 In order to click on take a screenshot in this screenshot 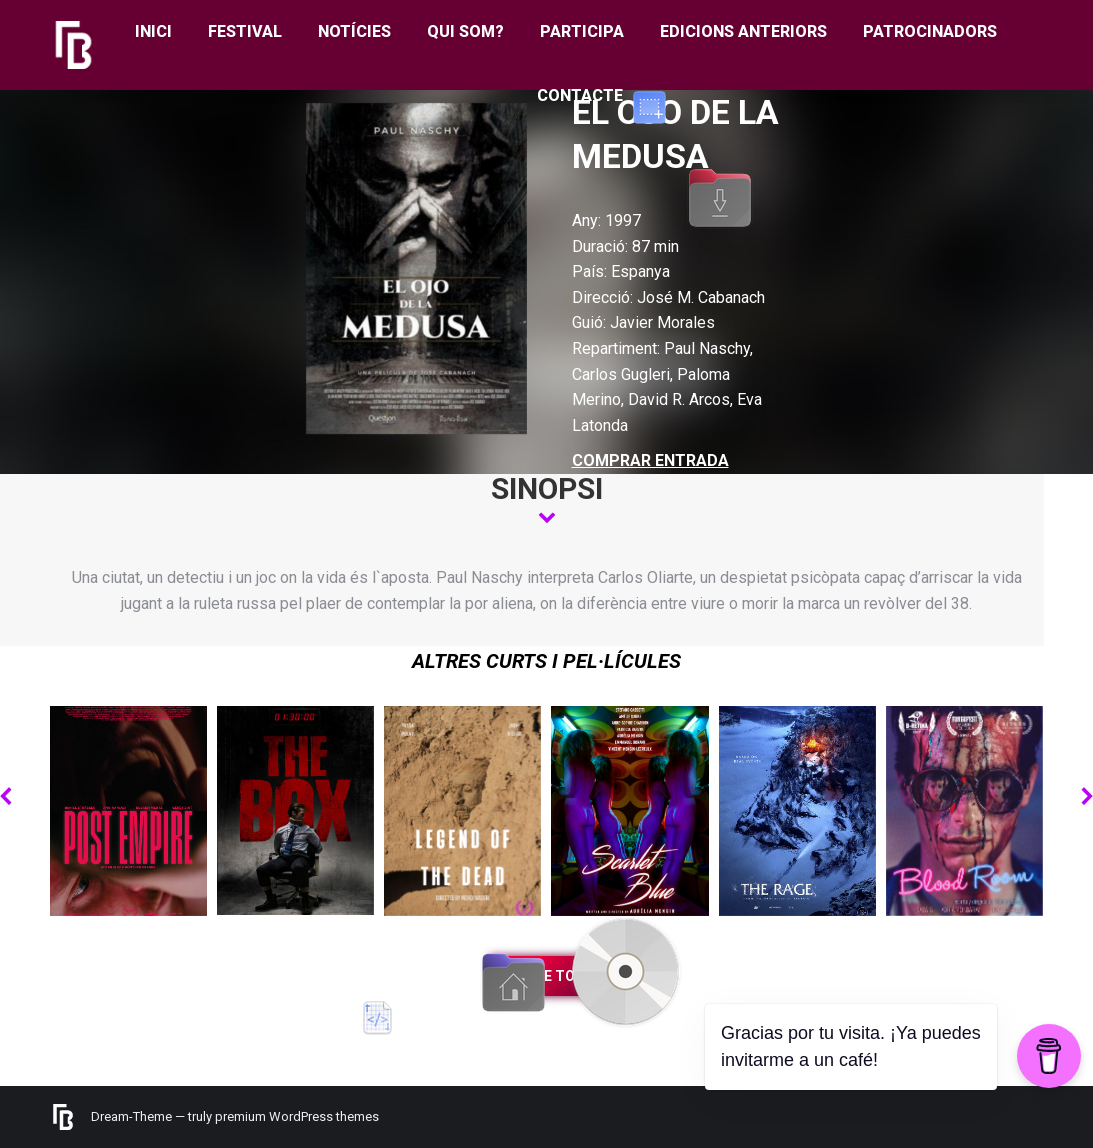, I will do `click(649, 107)`.